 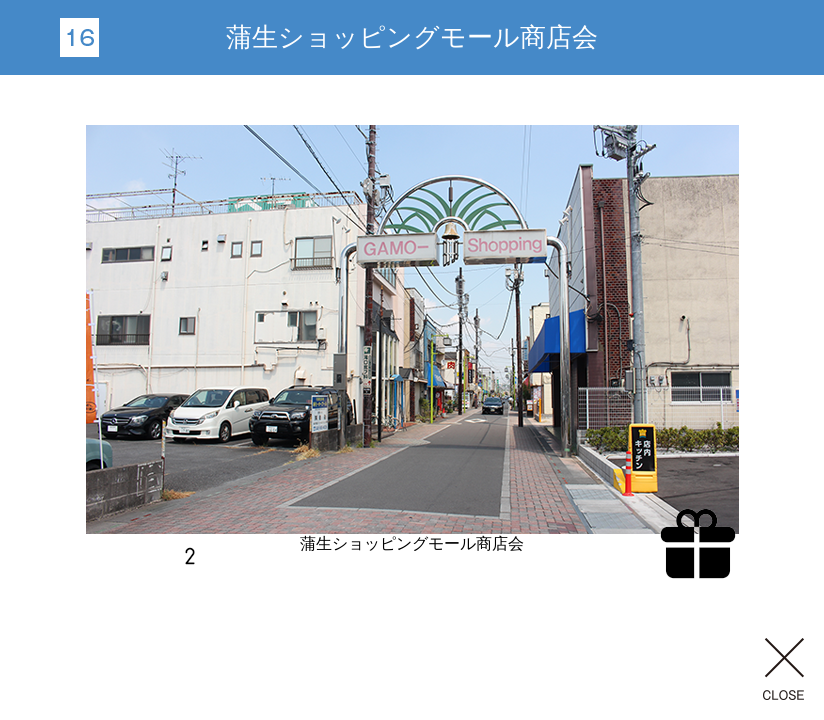 What do you see at coordinates (698, 544) in the screenshot?
I see `access gifts or rewards` at bounding box center [698, 544].